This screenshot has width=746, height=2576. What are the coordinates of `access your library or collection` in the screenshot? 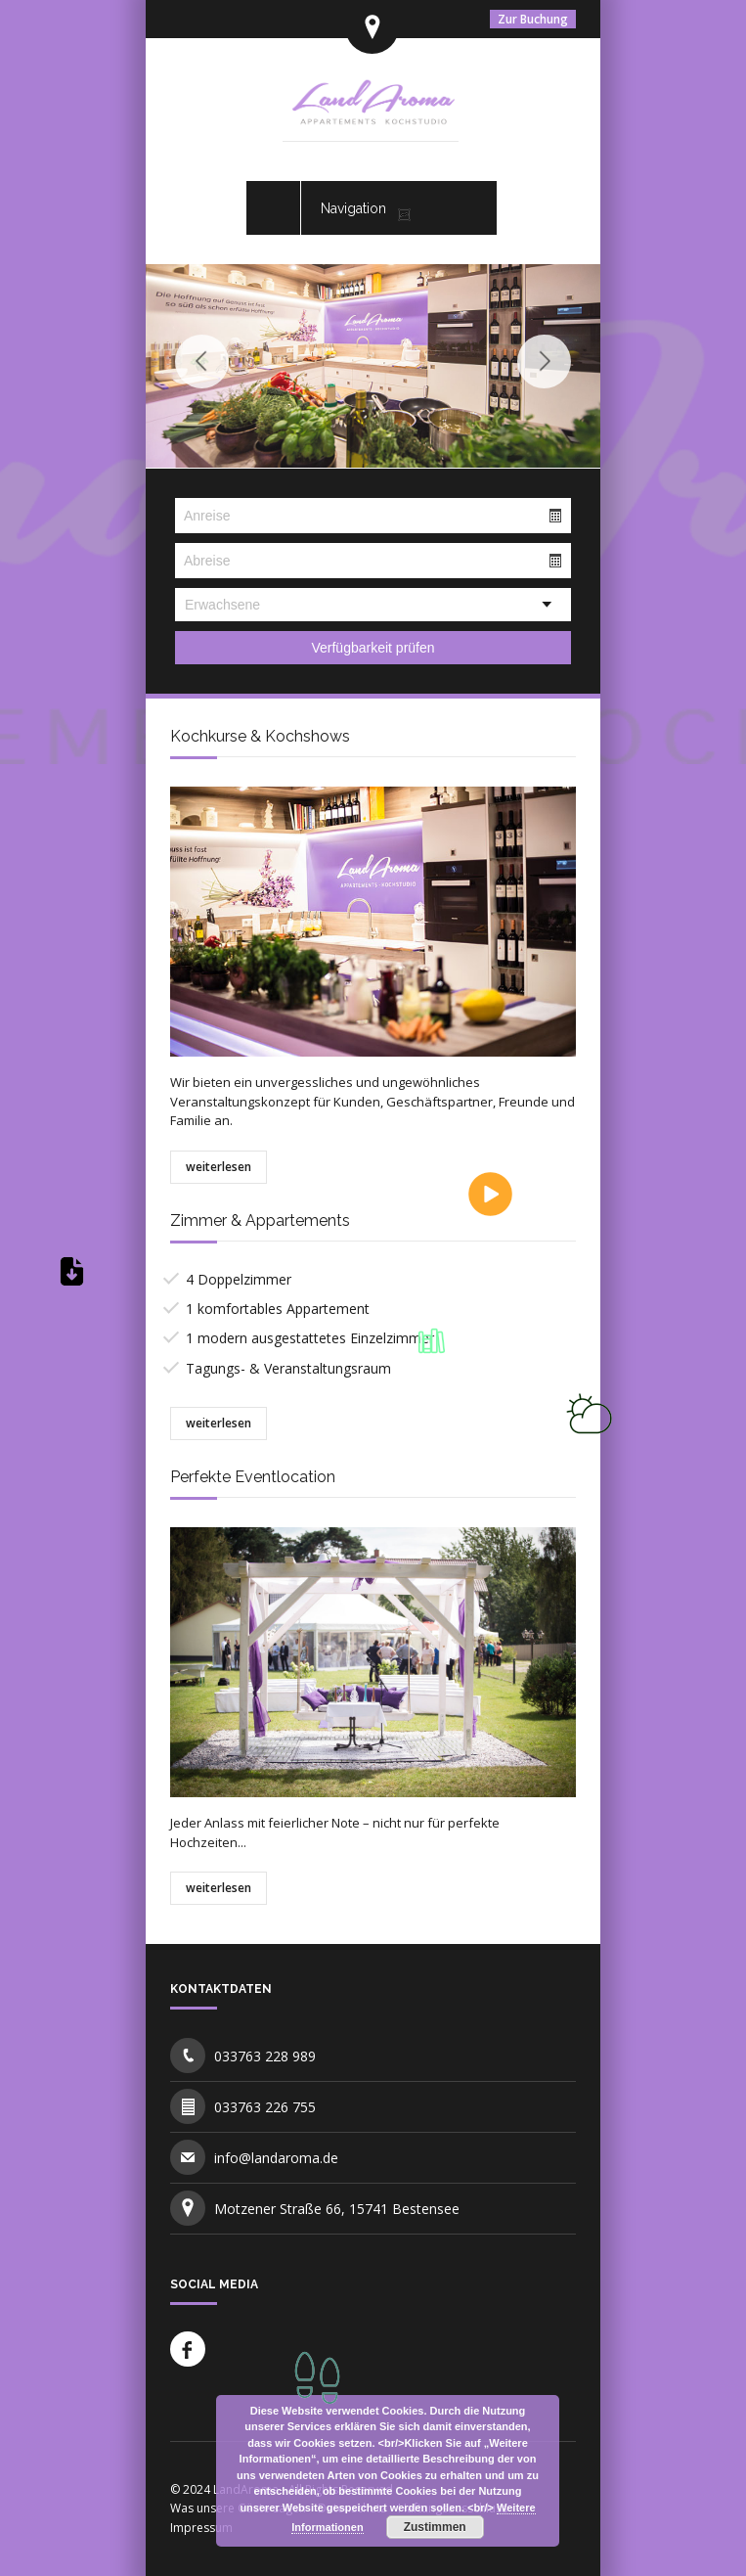 It's located at (431, 1340).